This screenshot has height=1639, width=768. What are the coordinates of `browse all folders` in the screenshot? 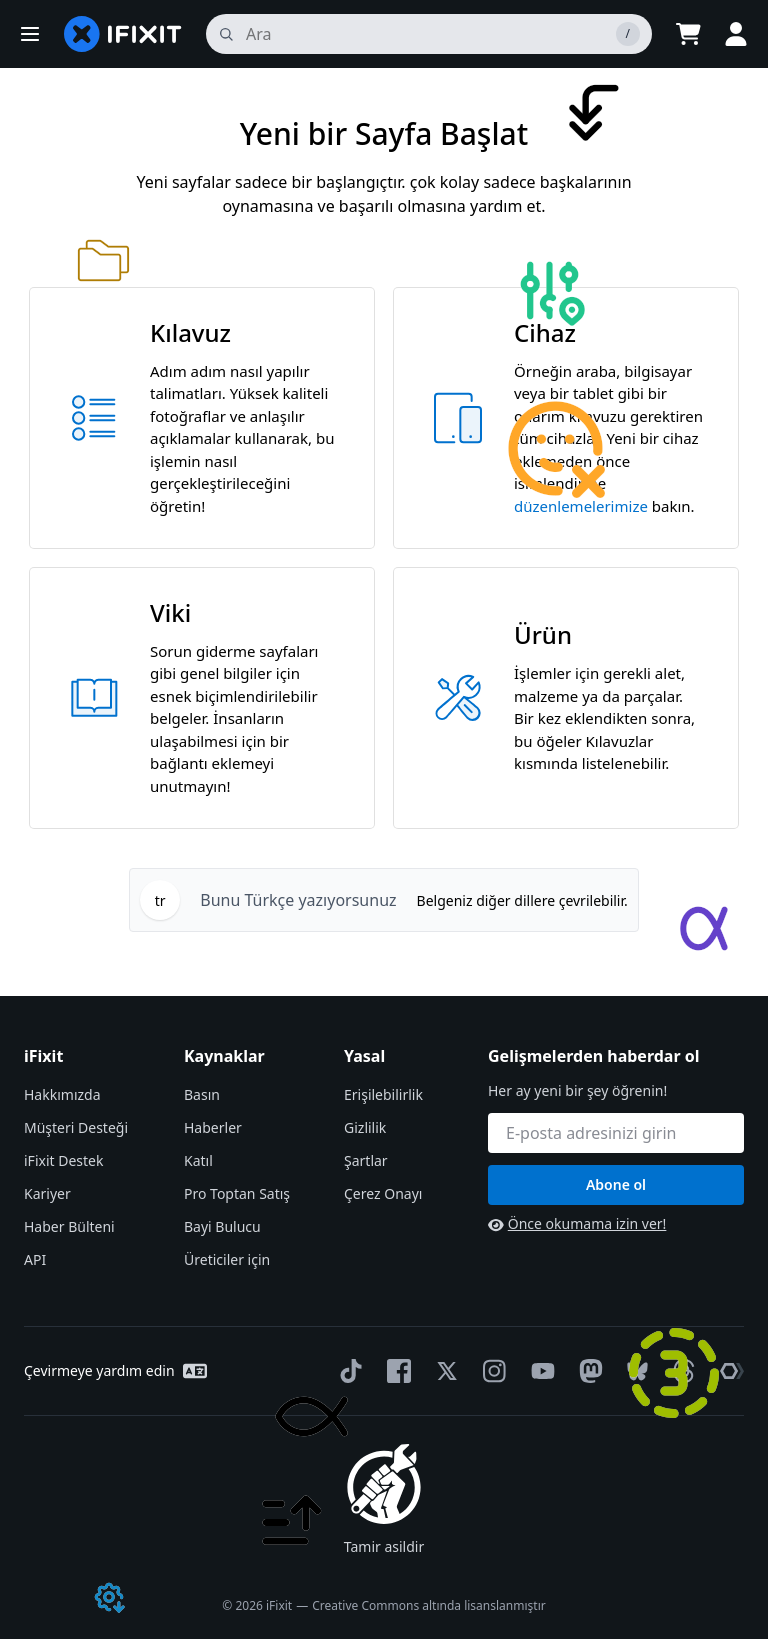 It's located at (102, 260).